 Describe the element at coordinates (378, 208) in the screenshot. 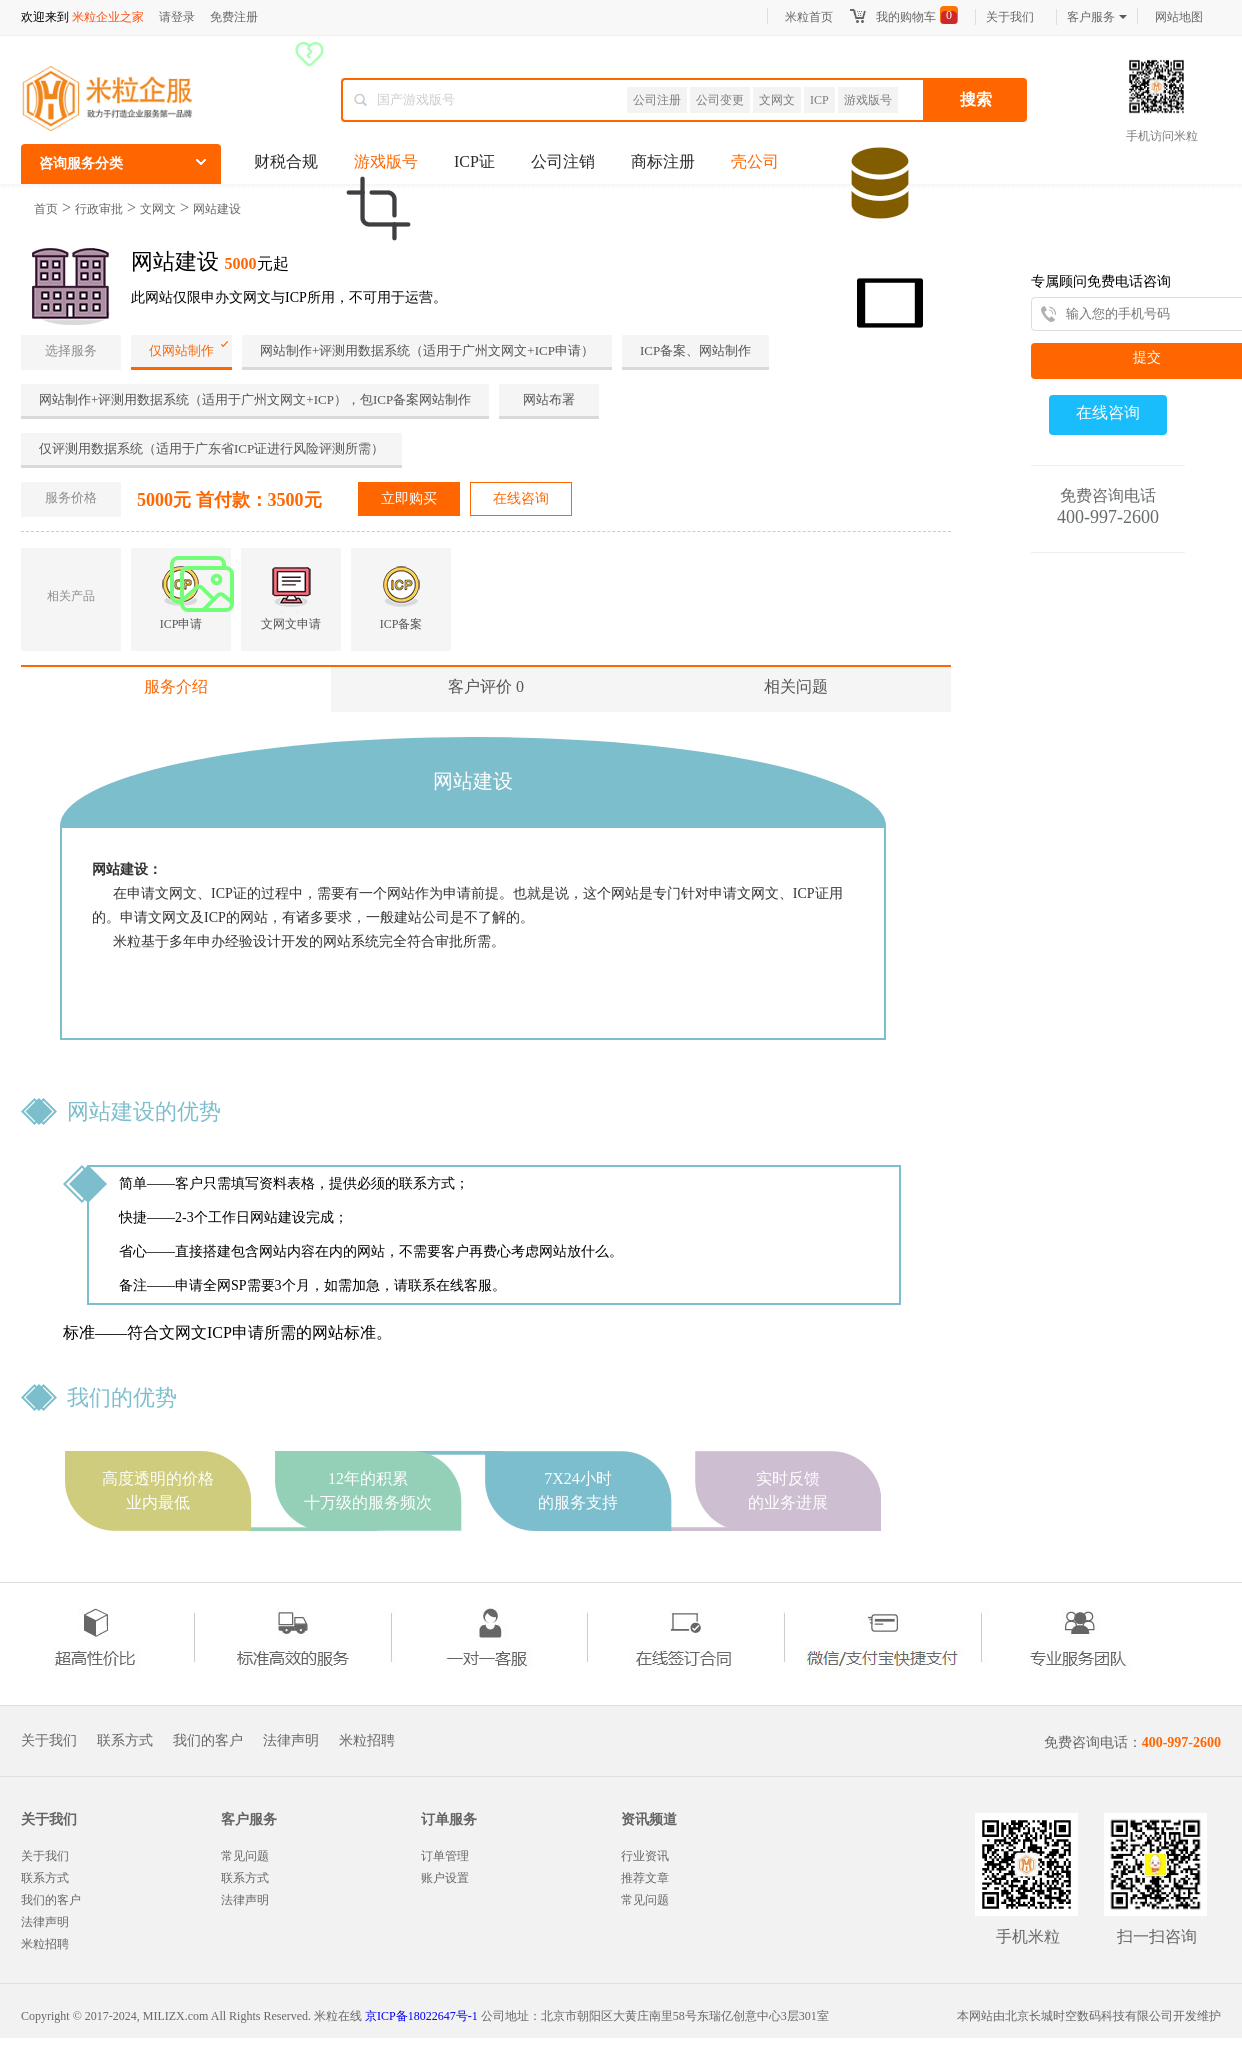

I see `crop an image or photo` at that location.